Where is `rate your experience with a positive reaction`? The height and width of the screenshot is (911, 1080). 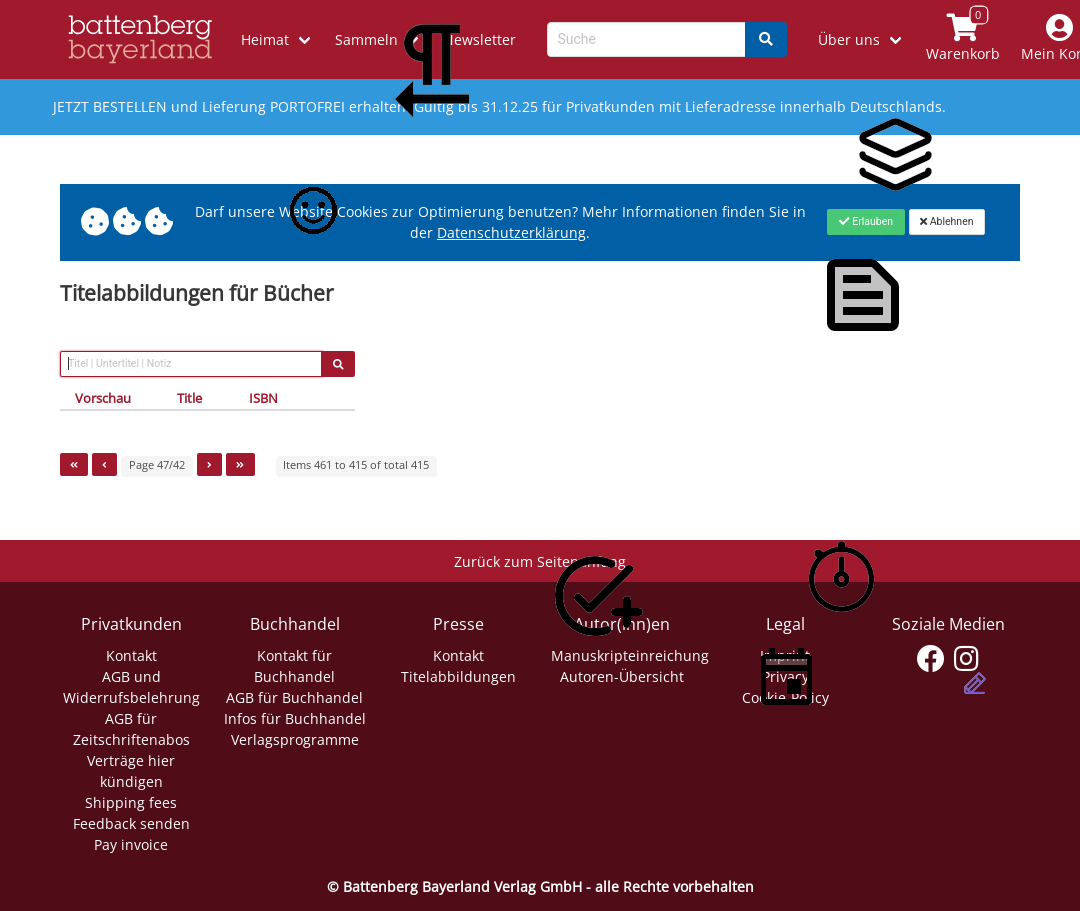 rate your experience with a positive reaction is located at coordinates (313, 210).